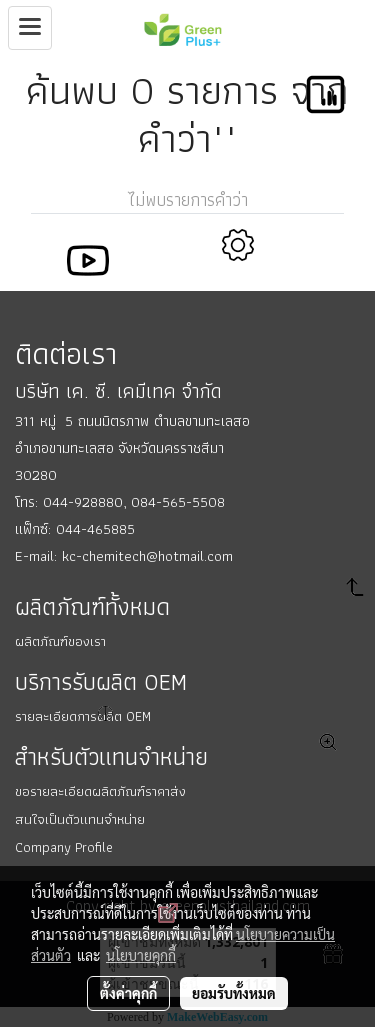  I want to click on zoom in on content or image, so click(328, 742).